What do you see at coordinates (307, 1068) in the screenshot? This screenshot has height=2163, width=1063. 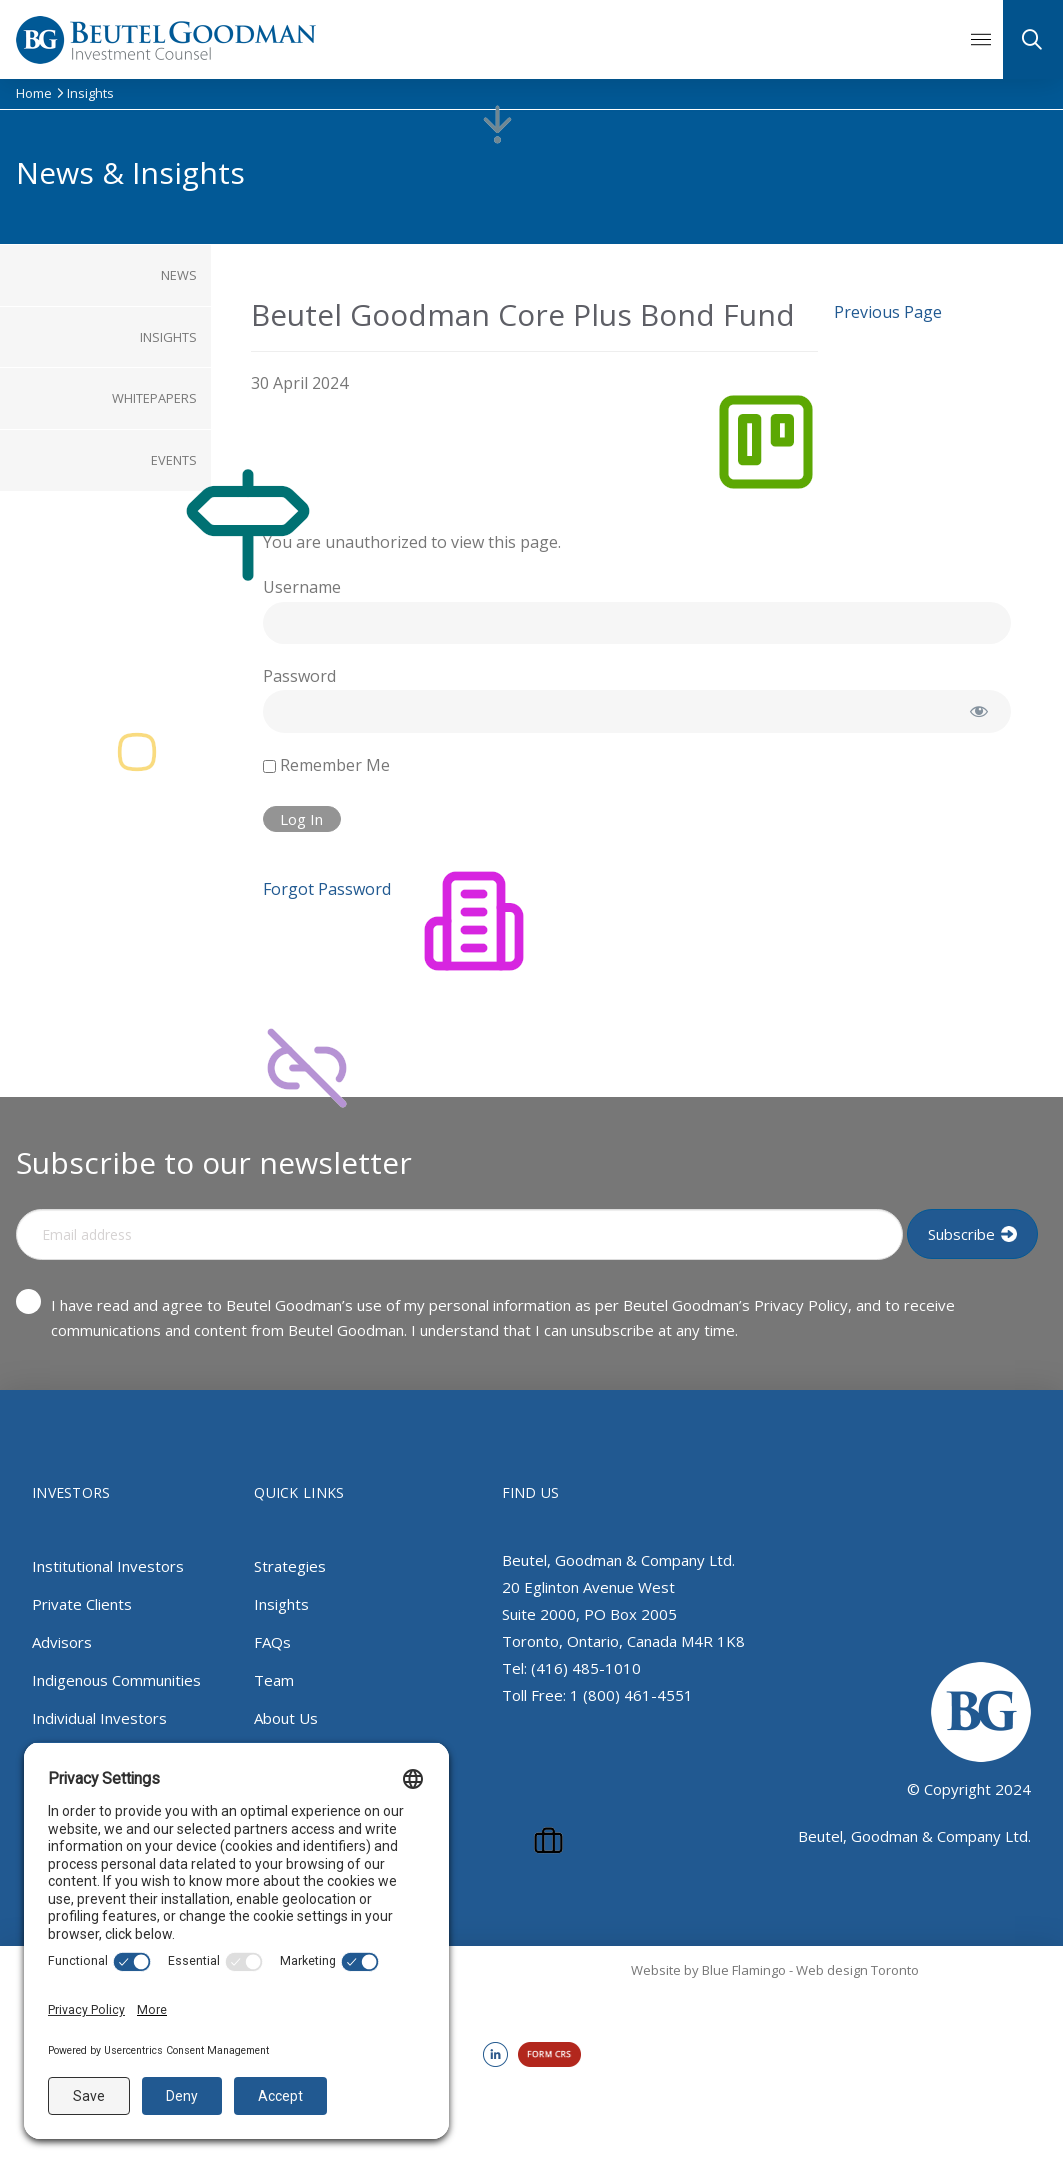 I see `unlink or disconnect items` at bounding box center [307, 1068].